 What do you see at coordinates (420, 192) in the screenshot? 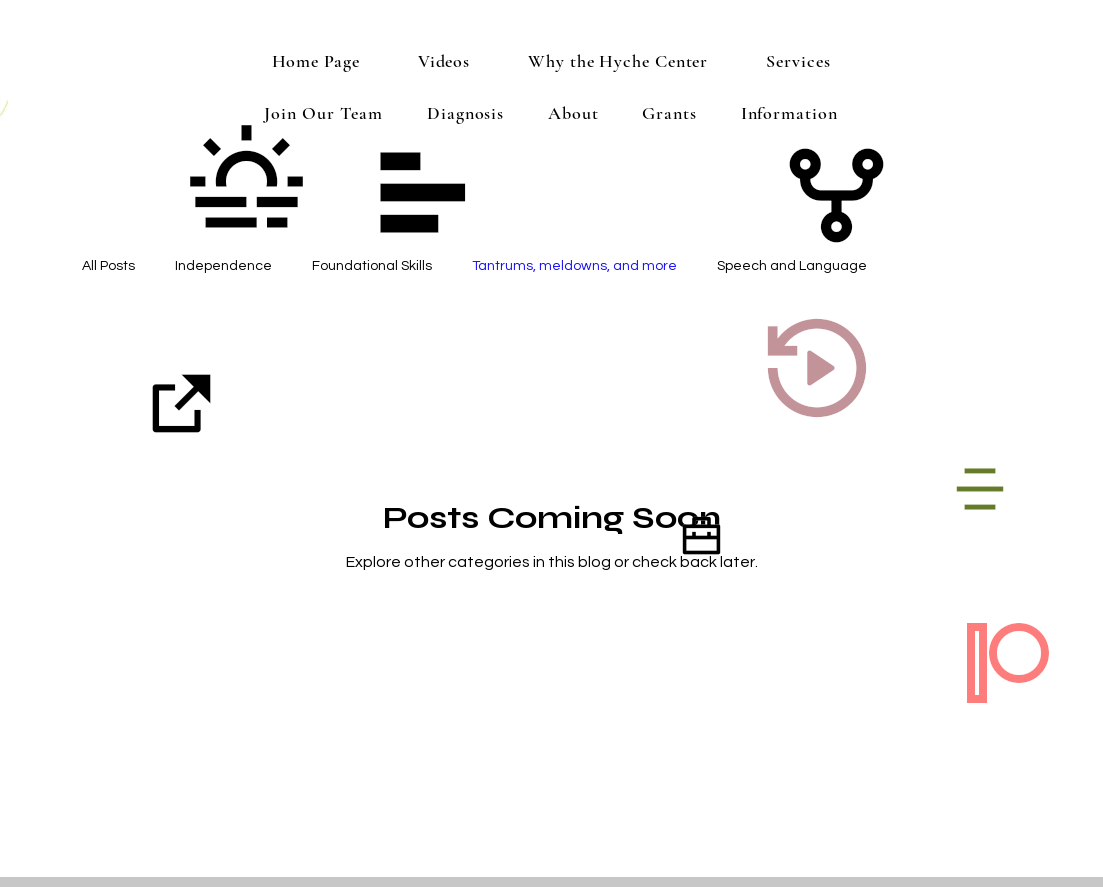
I see `view horizontal bar chart data` at bounding box center [420, 192].